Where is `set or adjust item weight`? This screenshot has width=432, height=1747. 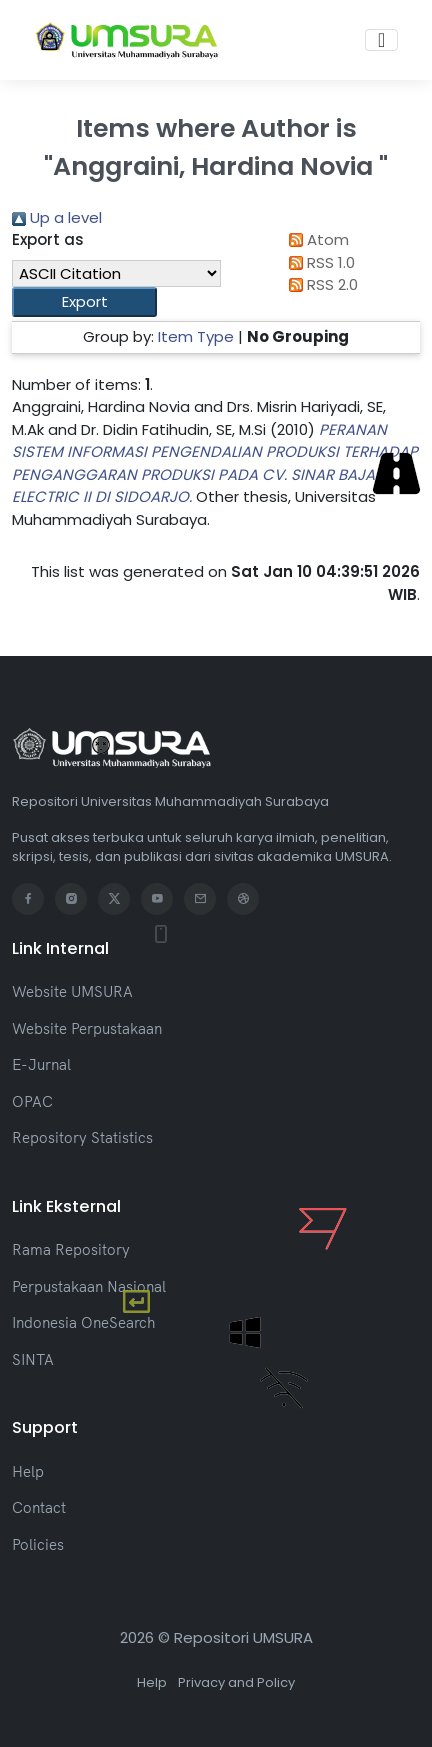 set or adjust item weight is located at coordinates (49, 41).